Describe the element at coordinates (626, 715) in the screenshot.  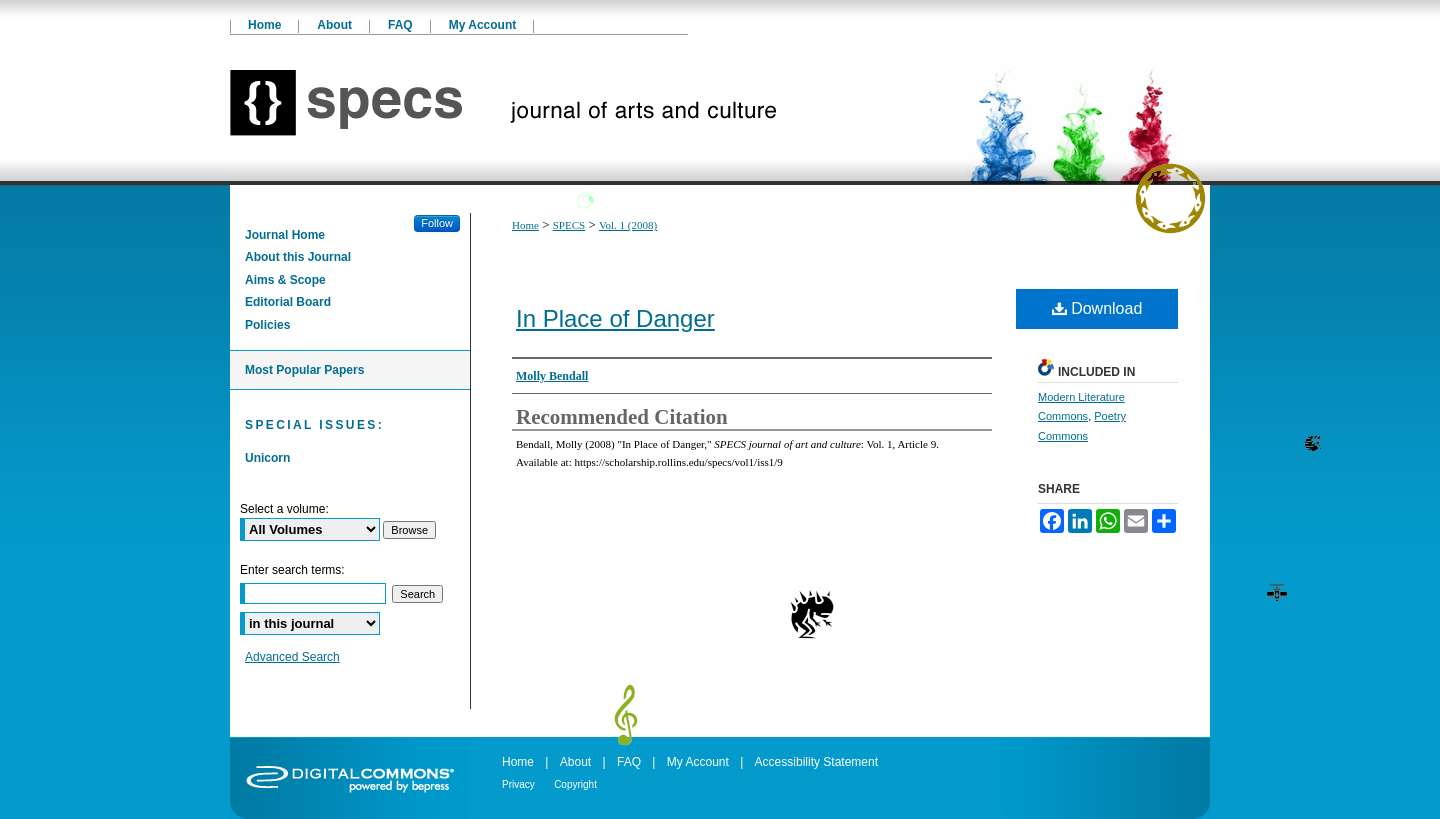
I see `access music or audio settings` at that location.